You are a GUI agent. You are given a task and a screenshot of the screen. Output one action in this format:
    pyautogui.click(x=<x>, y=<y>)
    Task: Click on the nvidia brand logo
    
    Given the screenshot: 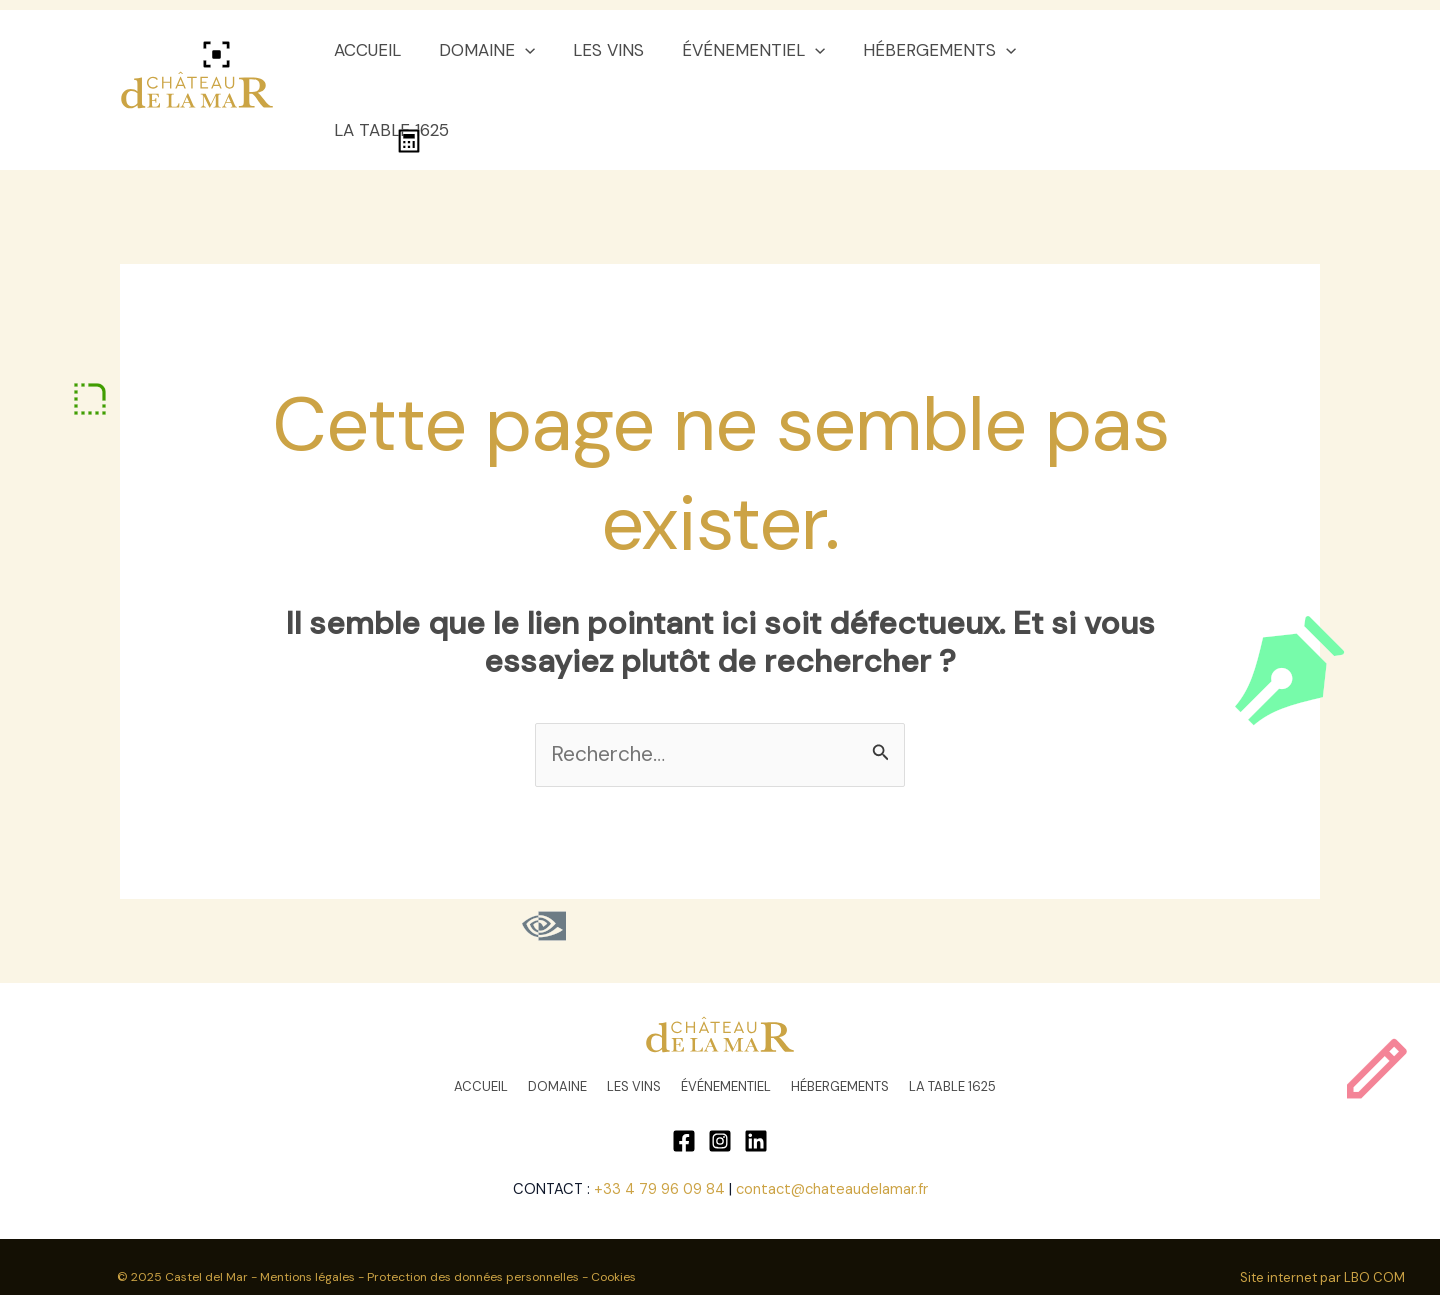 What is the action you would take?
    pyautogui.click(x=544, y=926)
    